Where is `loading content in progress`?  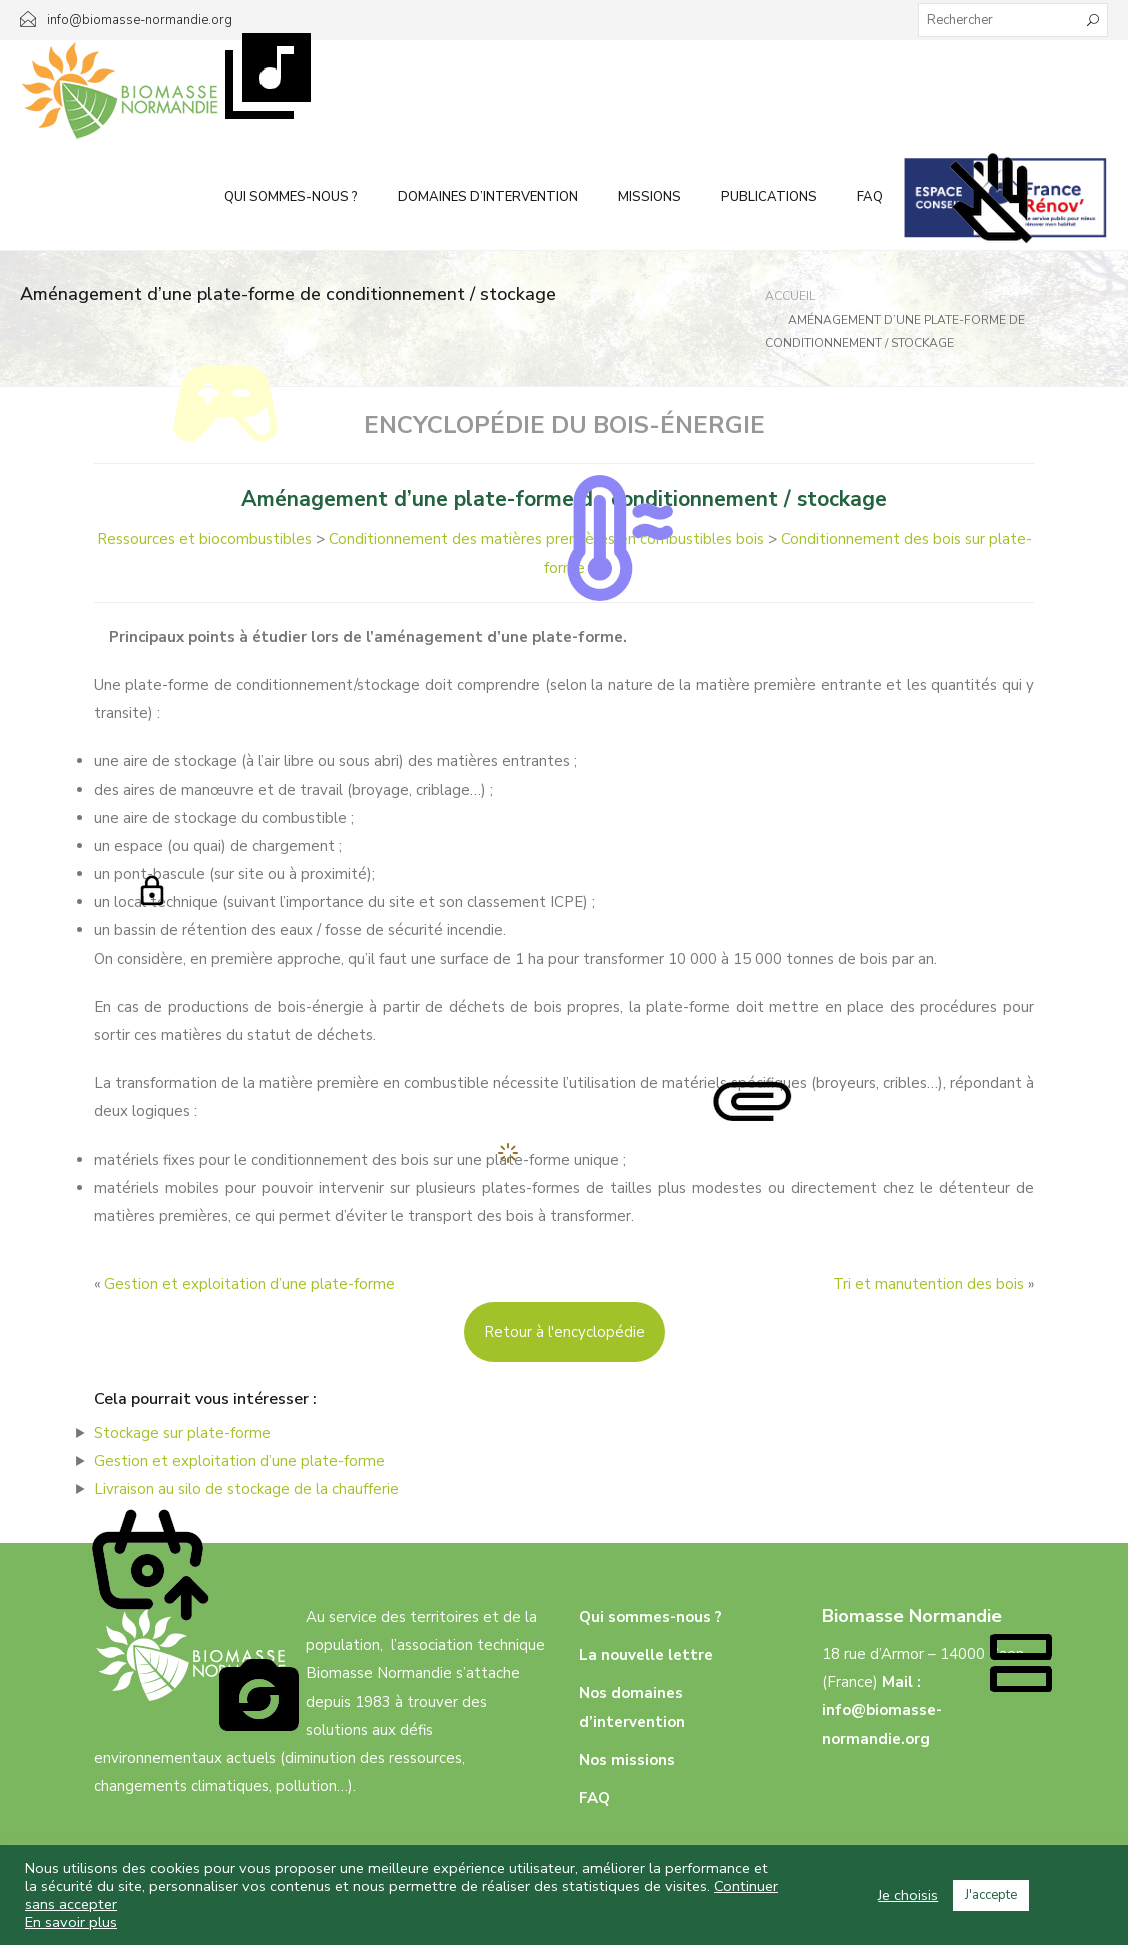 loading content in progress is located at coordinates (508, 1153).